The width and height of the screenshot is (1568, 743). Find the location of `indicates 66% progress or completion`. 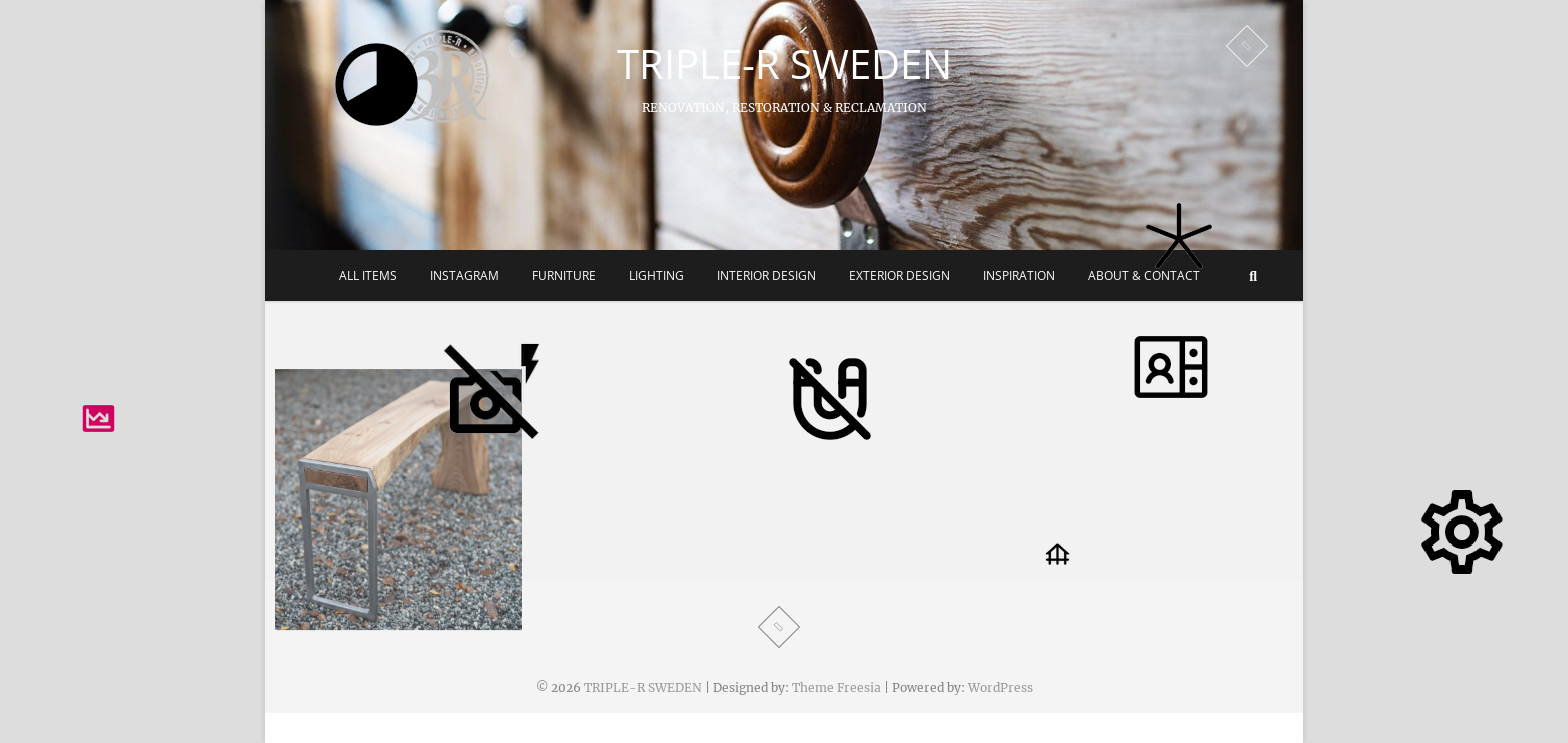

indicates 66% progress or completion is located at coordinates (376, 84).